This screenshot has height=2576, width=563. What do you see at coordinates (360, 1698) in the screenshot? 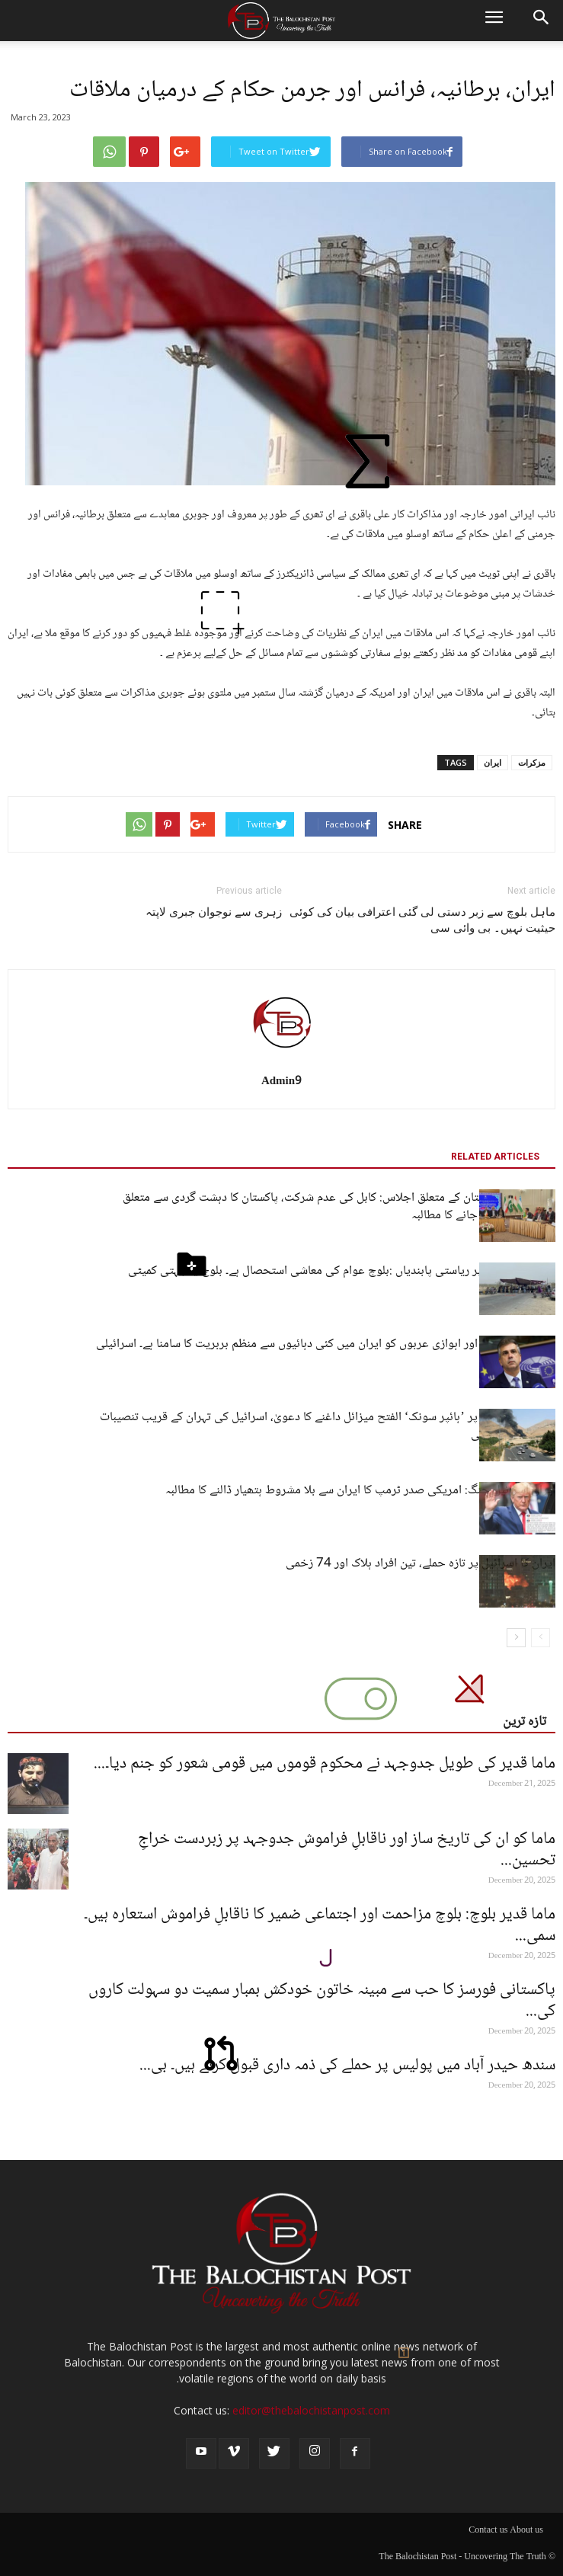
I see `toggle switch in the on position` at bounding box center [360, 1698].